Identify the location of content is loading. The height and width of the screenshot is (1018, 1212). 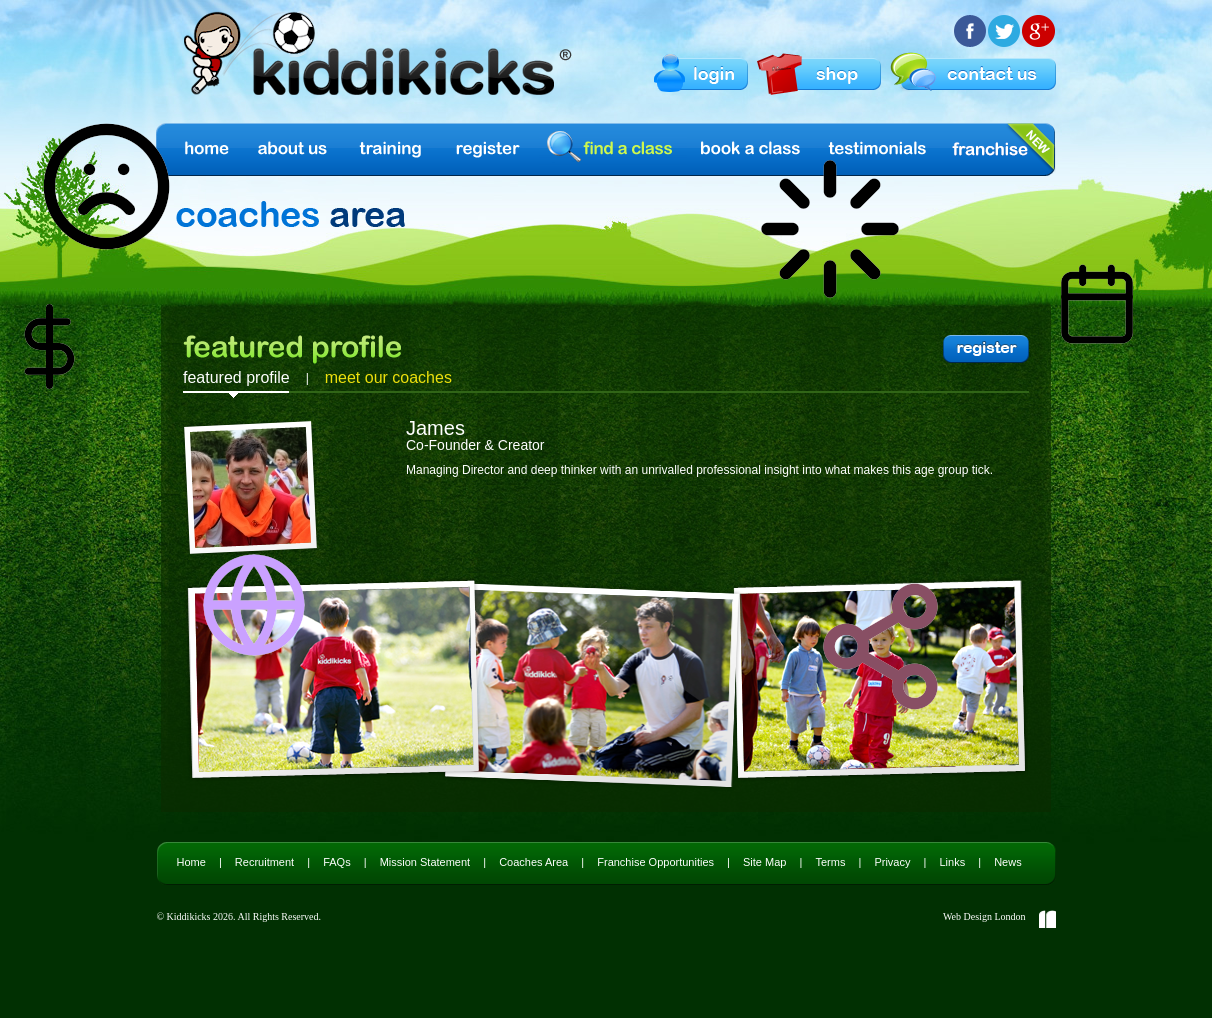
(830, 229).